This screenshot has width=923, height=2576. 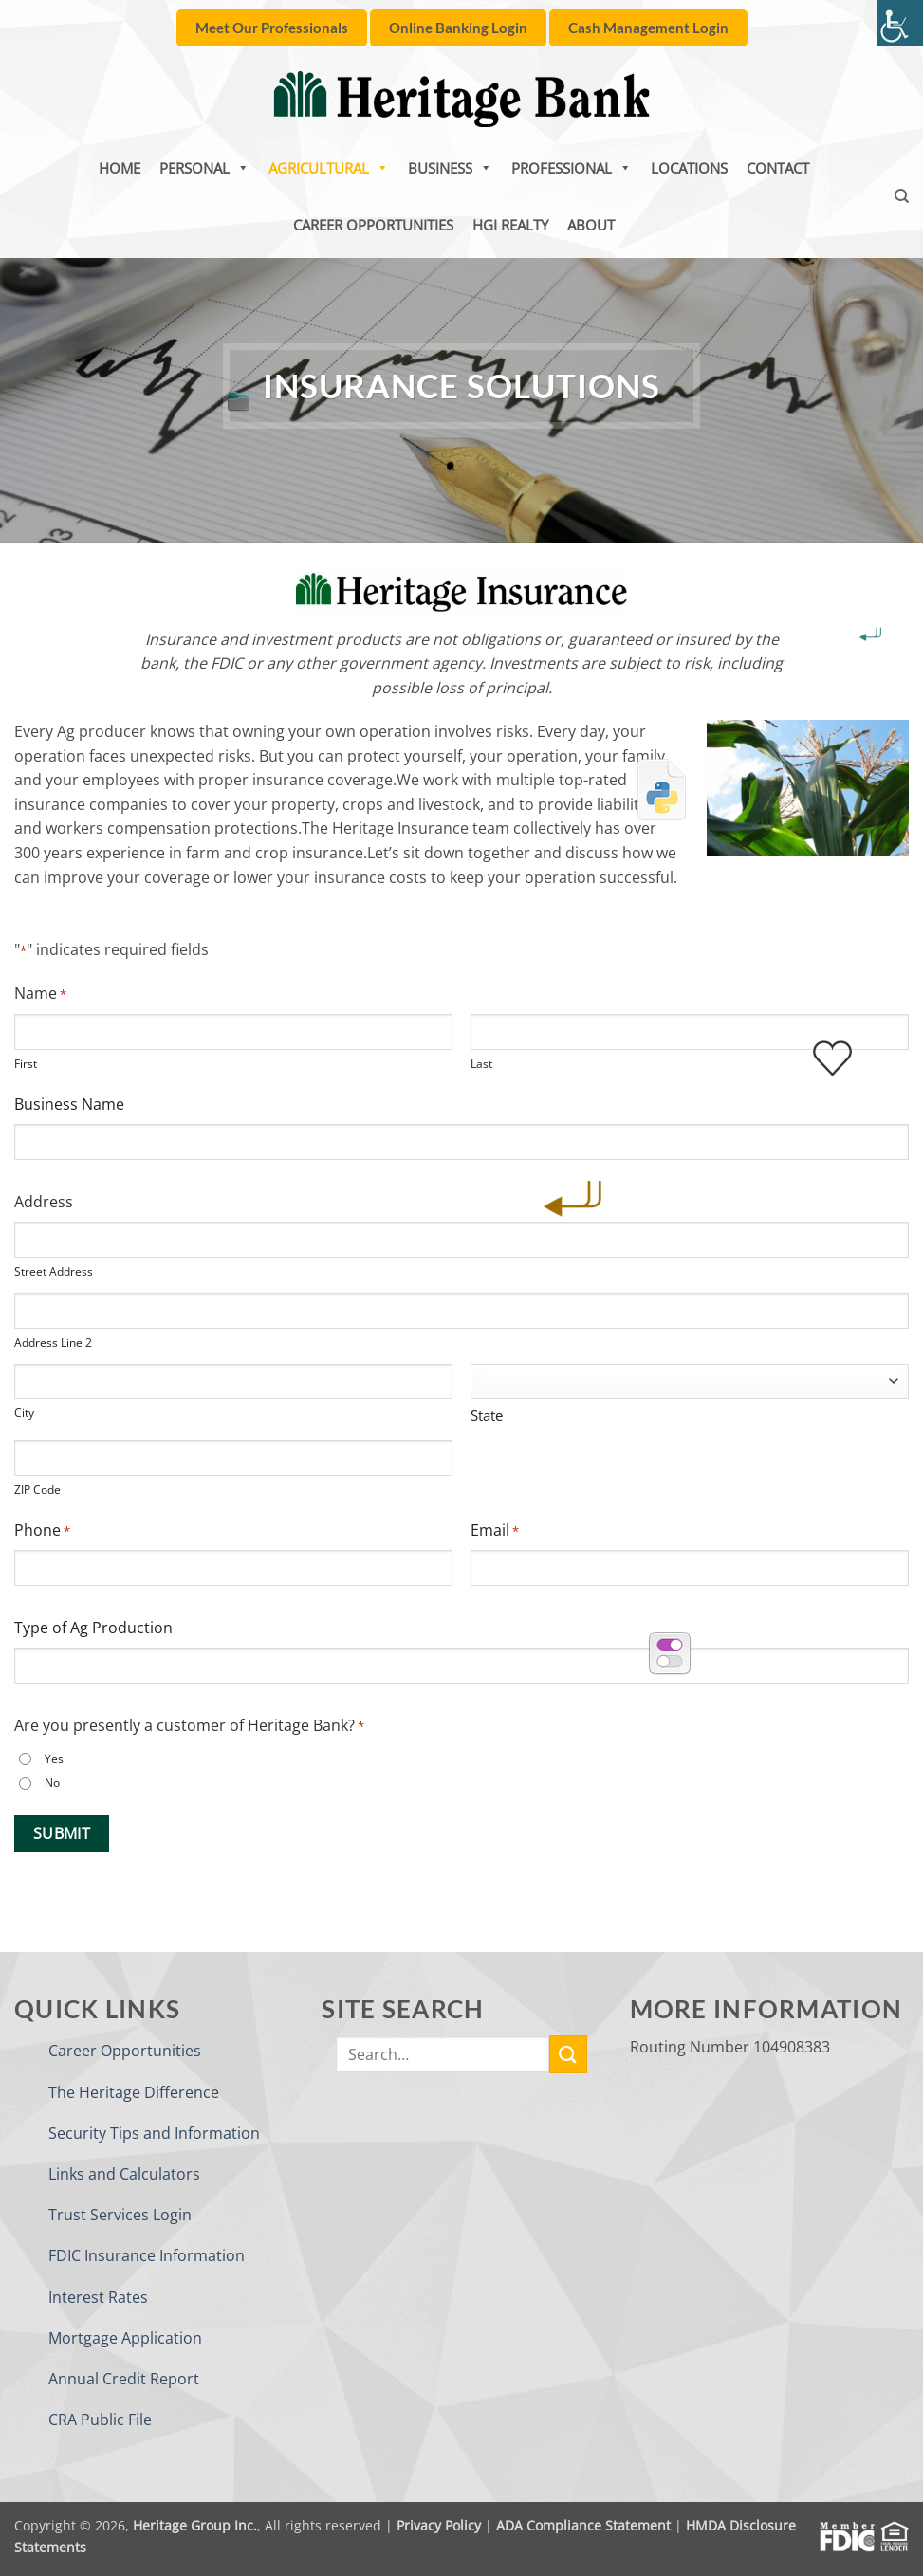 What do you see at coordinates (571, 1198) in the screenshot?
I see `reply to all recipients in an email thread` at bounding box center [571, 1198].